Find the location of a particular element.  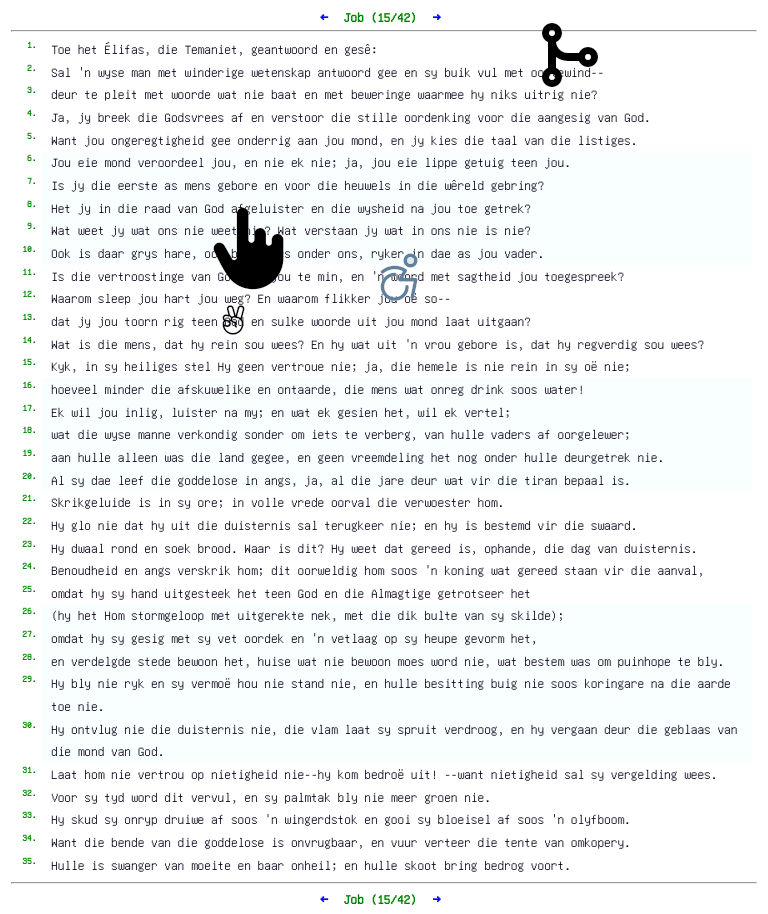

send a peace sign reaction is located at coordinates (233, 320).